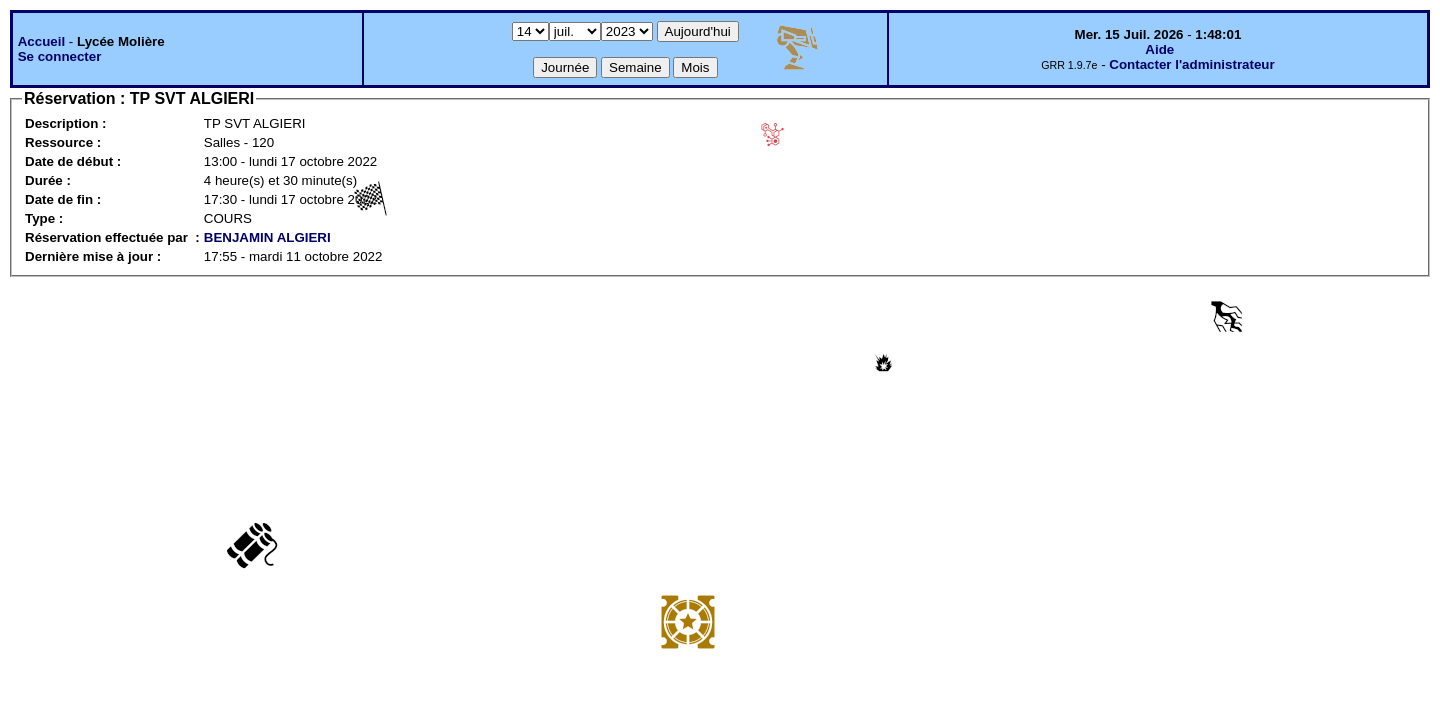 The width and height of the screenshot is (1440, 720). Describe the element at coordinates (370, 198) in the screenshot. I see `indicates race finish or completion` at that location.